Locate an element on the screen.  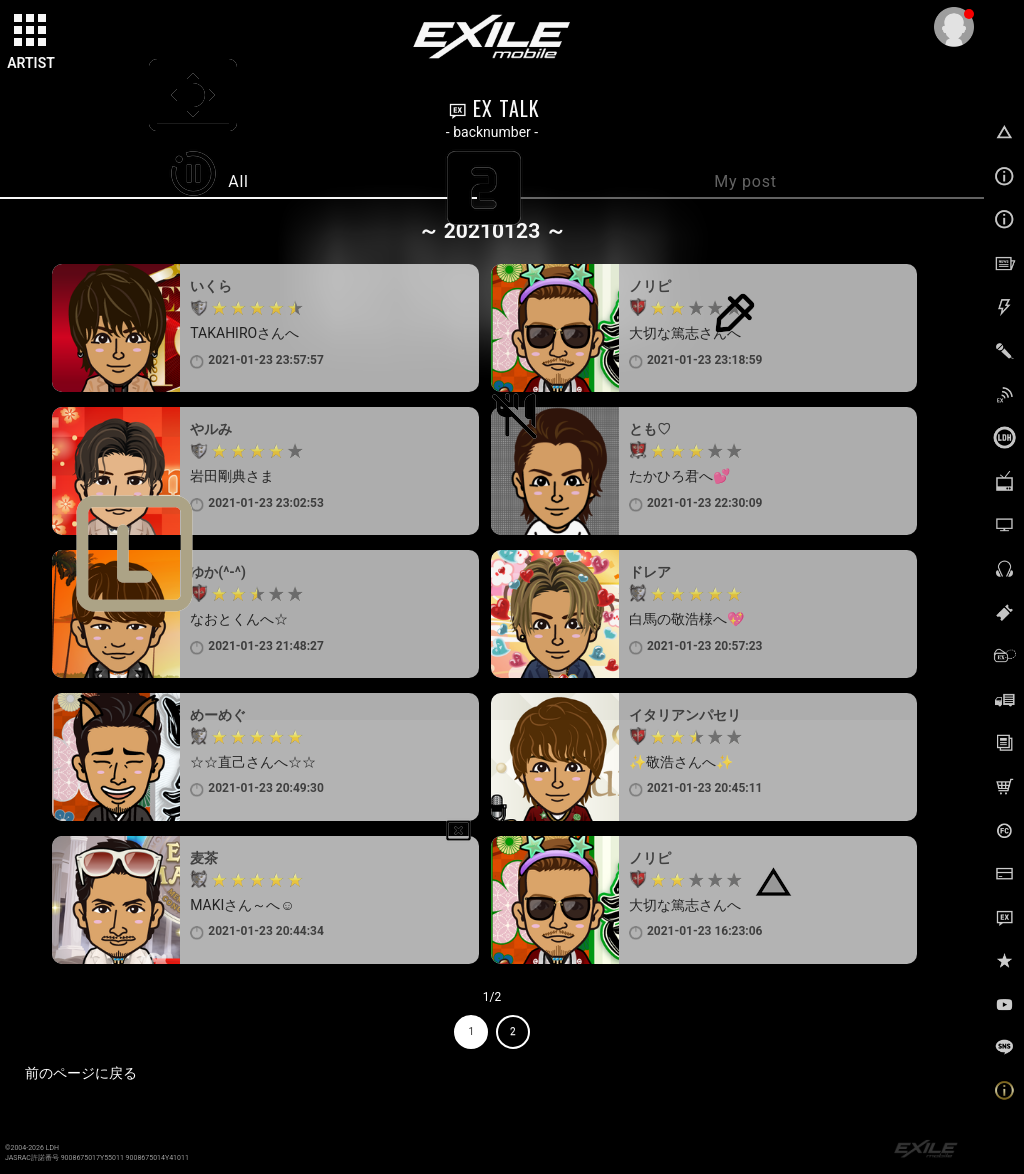
view revision or change history is located at coordinates (773, 881).